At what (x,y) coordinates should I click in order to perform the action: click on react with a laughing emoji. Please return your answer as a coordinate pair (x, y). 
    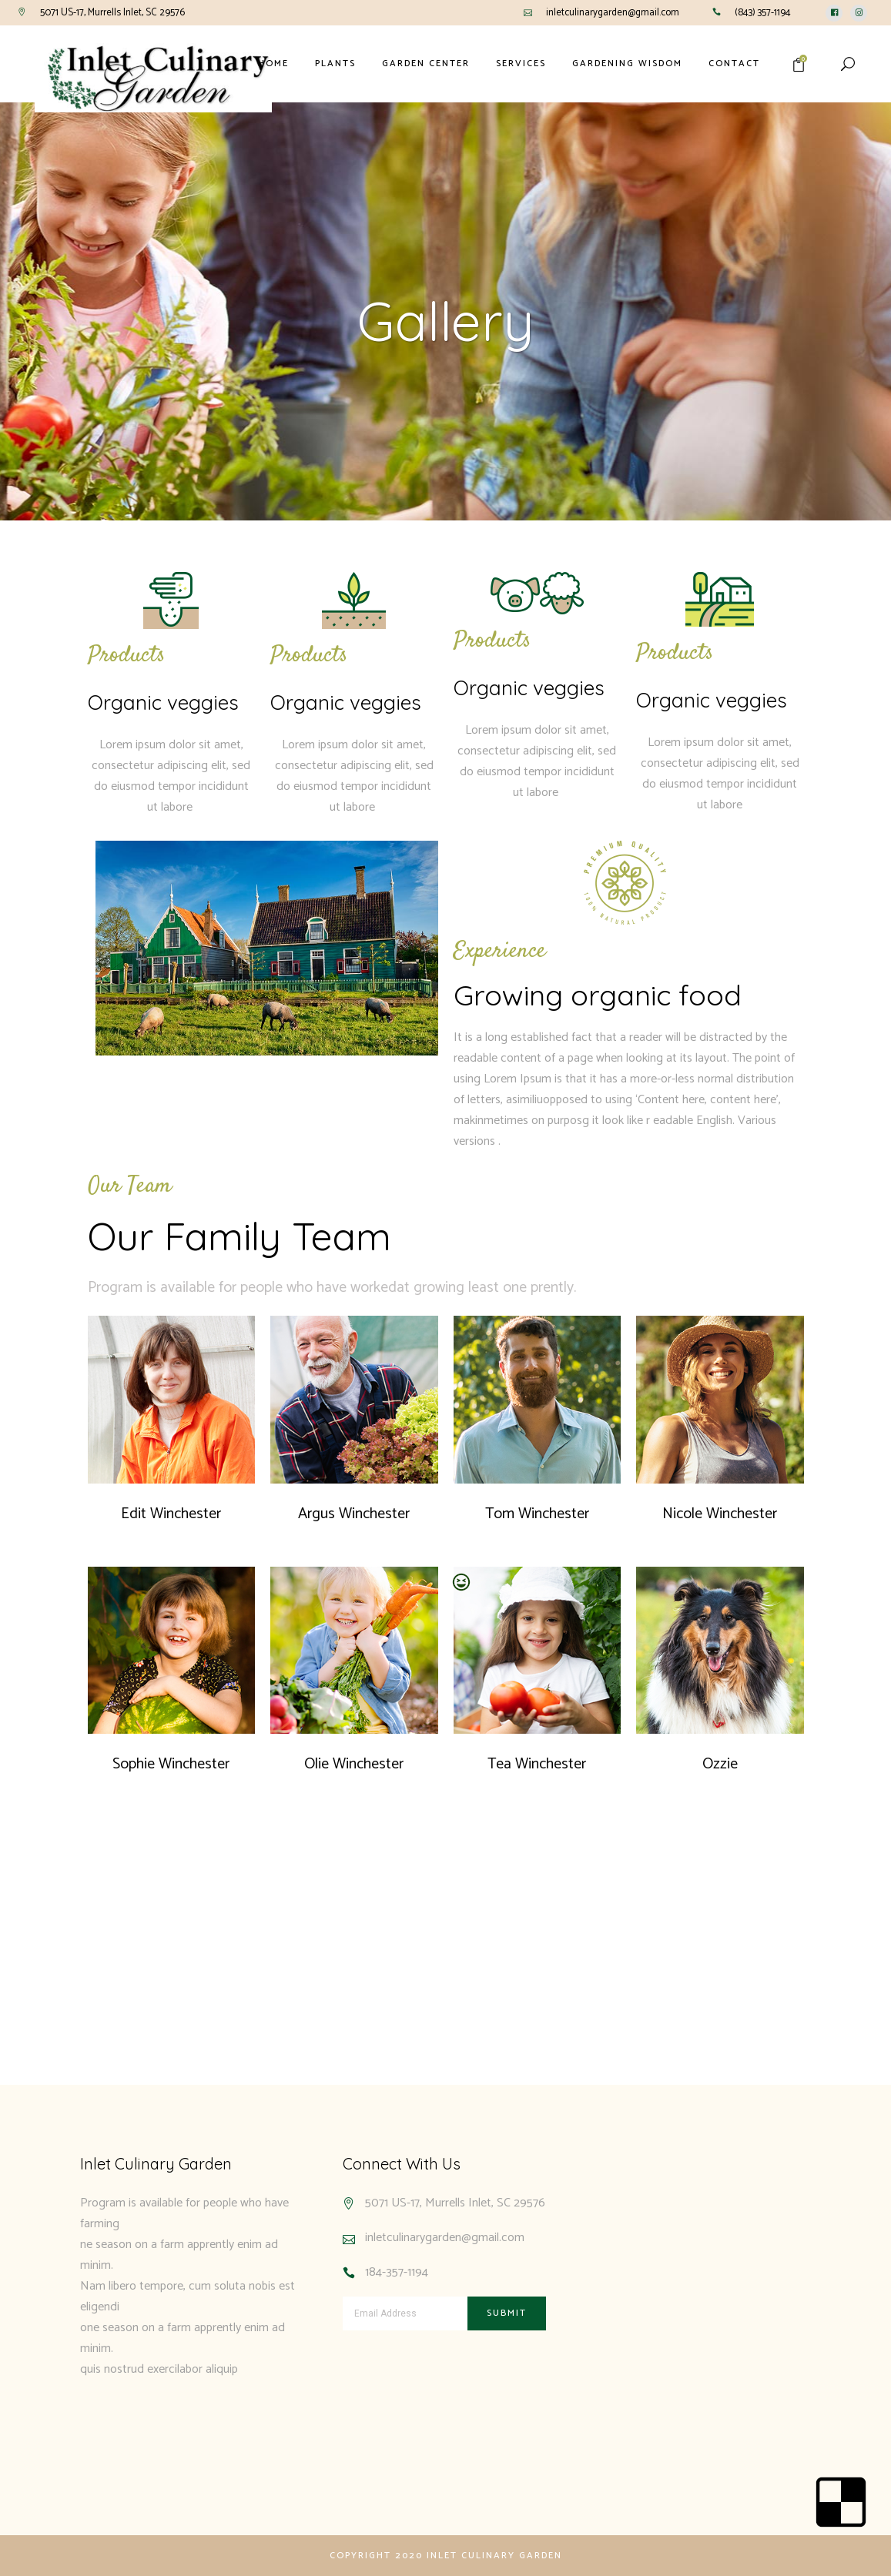
    Looking at the image, I should click on (461, 1582).